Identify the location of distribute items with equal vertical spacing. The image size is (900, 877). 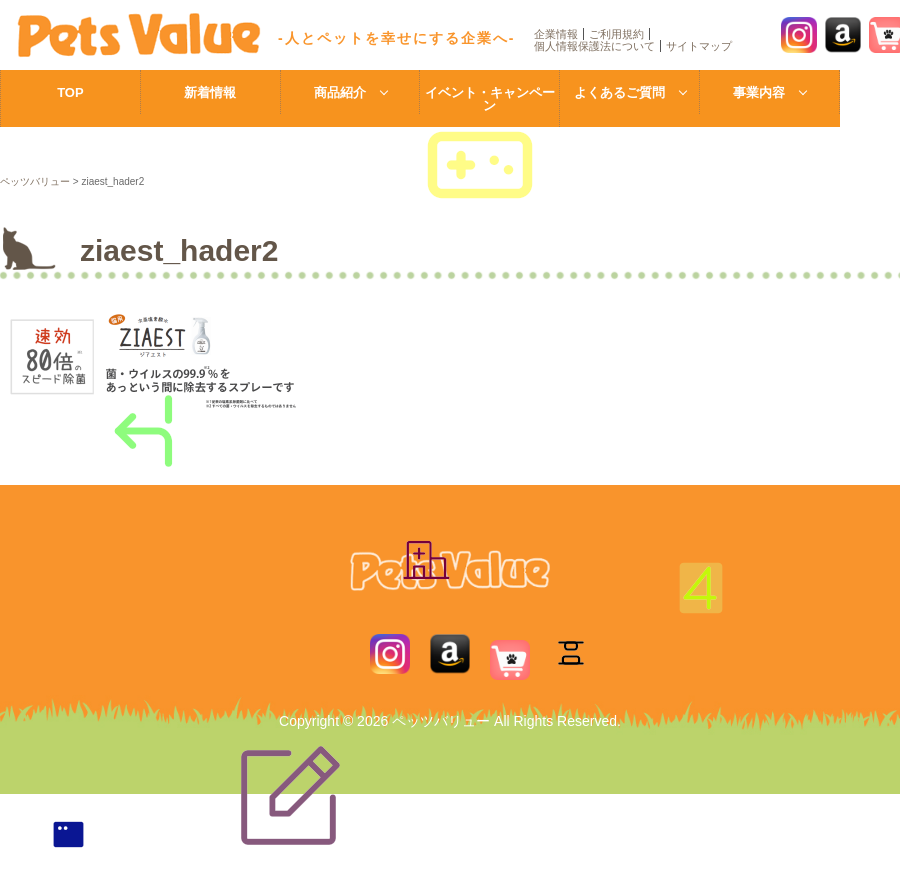
(571, 653).